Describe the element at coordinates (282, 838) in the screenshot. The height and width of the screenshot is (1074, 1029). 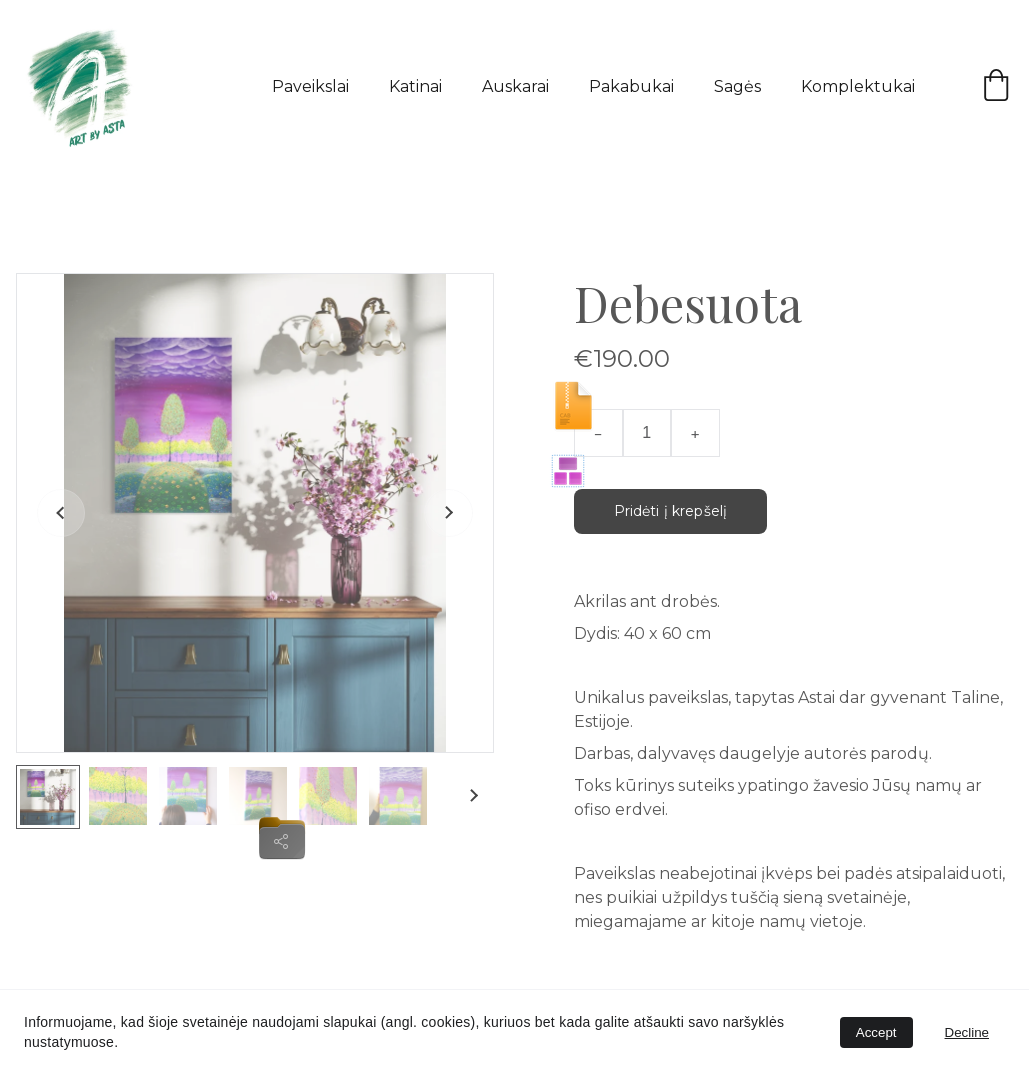
I see `access your public shared folder` at that location.